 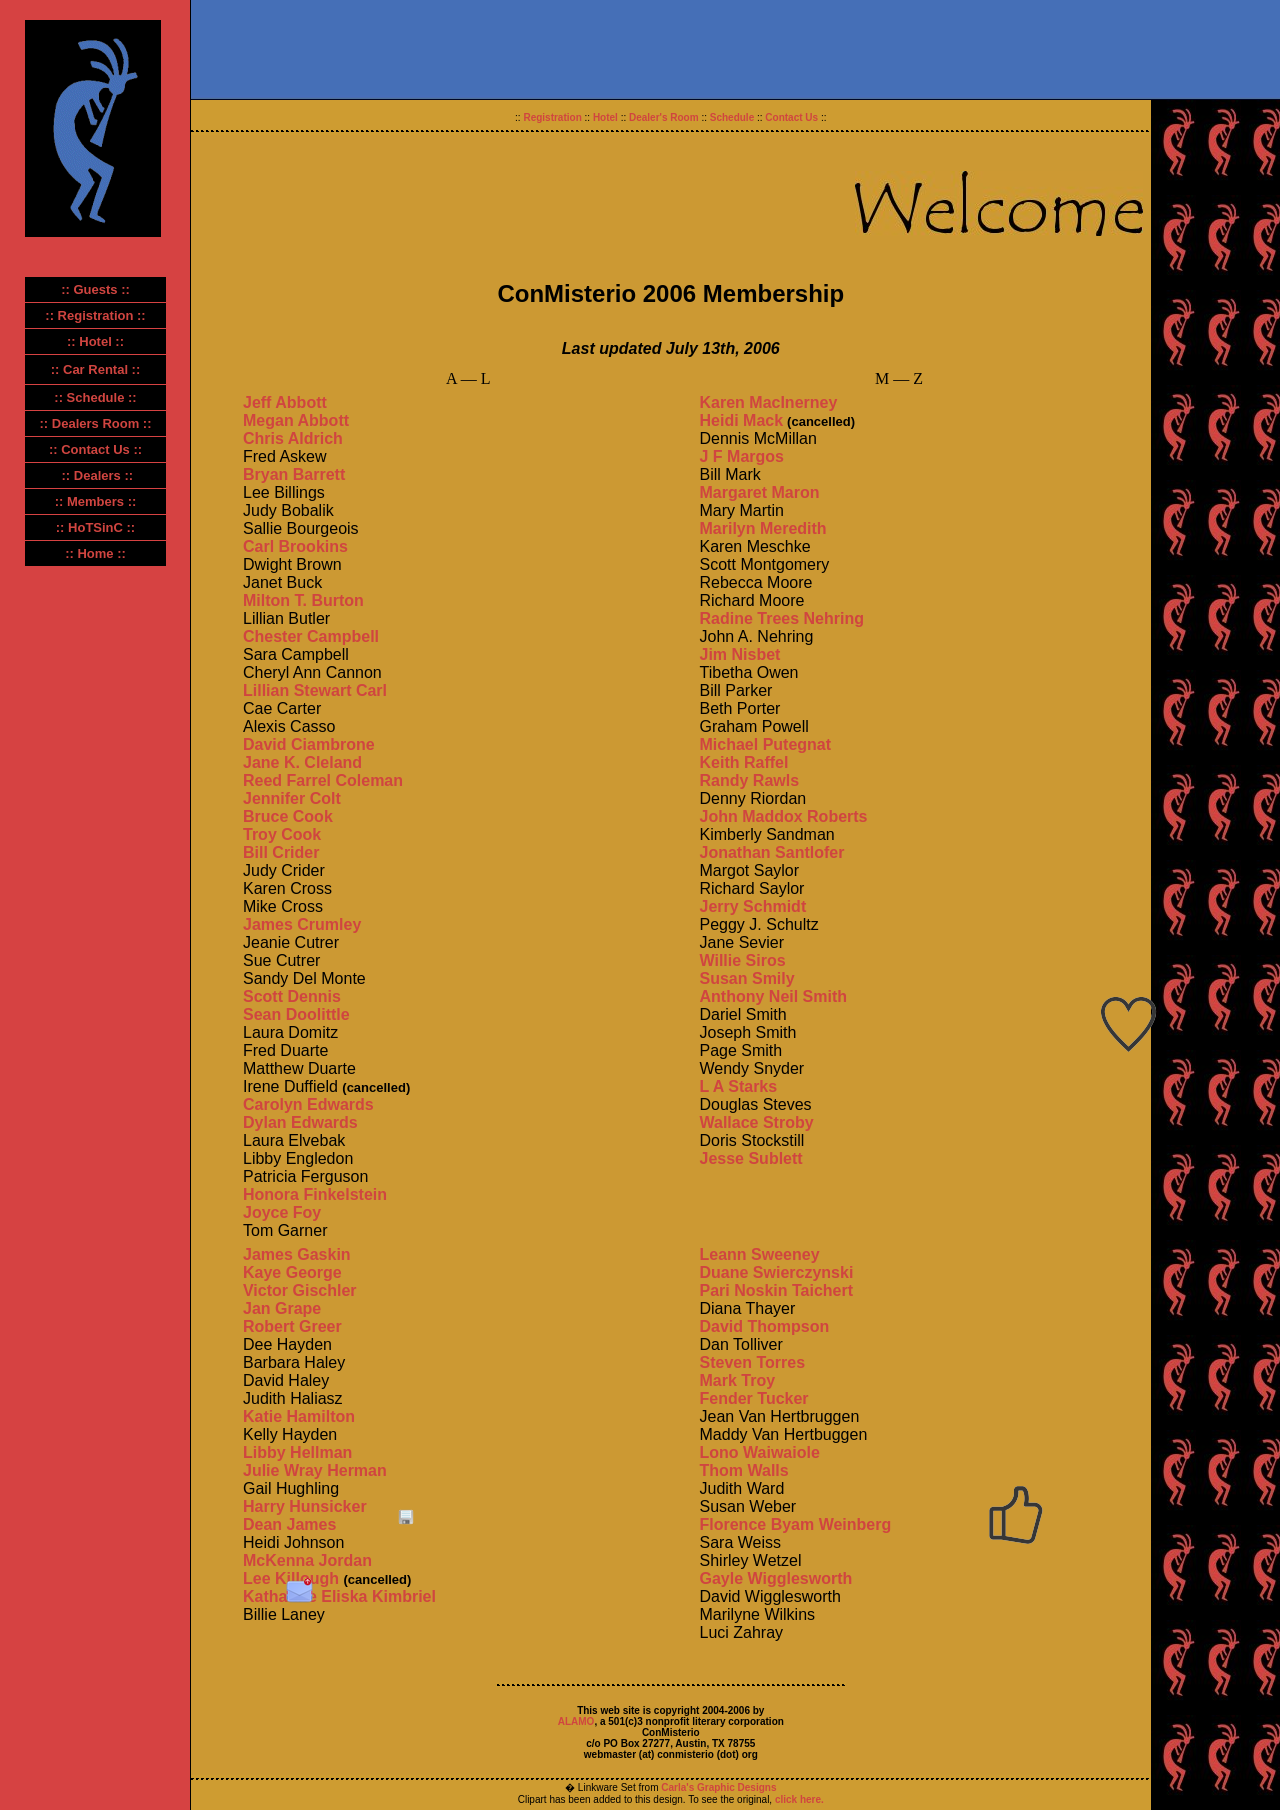 I want to click on save file or document, so click(x=406, y=1517).